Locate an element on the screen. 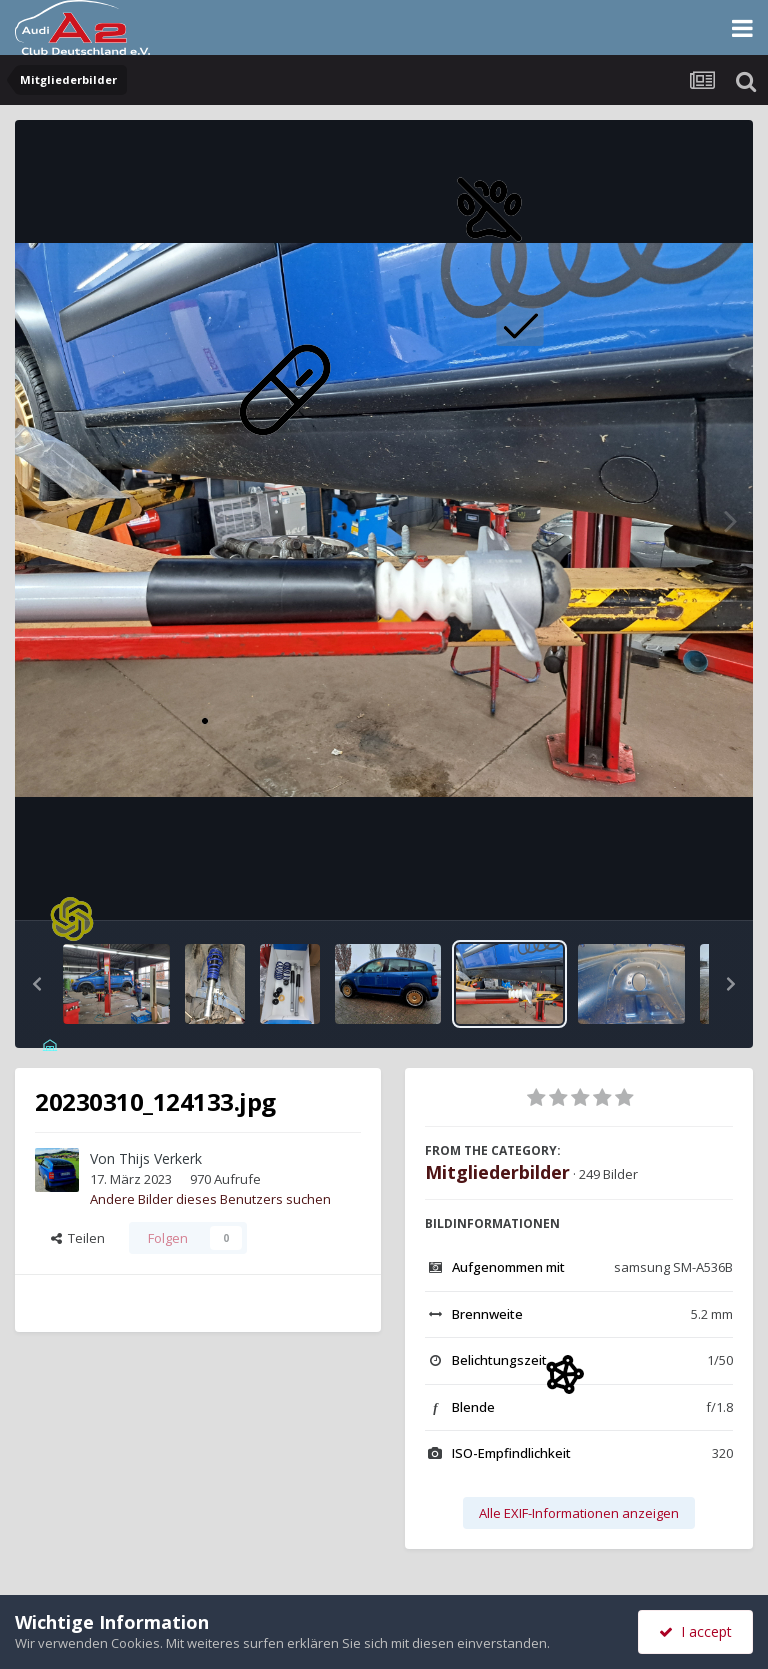 The height and width of the screenshot is (1669, 768). confirm or submit an action is located at coordinates (520, 326).